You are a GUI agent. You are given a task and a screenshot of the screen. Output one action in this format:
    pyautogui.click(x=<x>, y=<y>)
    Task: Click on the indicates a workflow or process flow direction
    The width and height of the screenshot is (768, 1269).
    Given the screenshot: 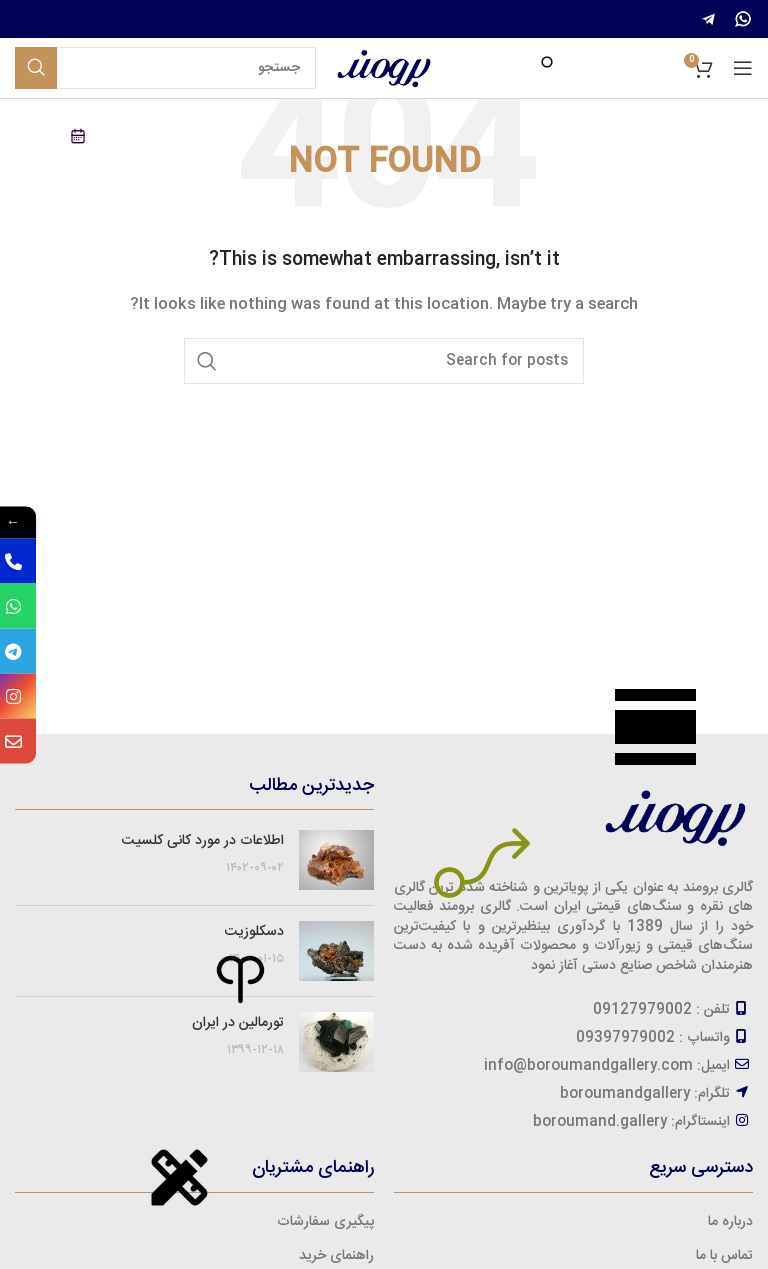 What is the action you would take?
    pyautogui.click(x=482, y=863)
    